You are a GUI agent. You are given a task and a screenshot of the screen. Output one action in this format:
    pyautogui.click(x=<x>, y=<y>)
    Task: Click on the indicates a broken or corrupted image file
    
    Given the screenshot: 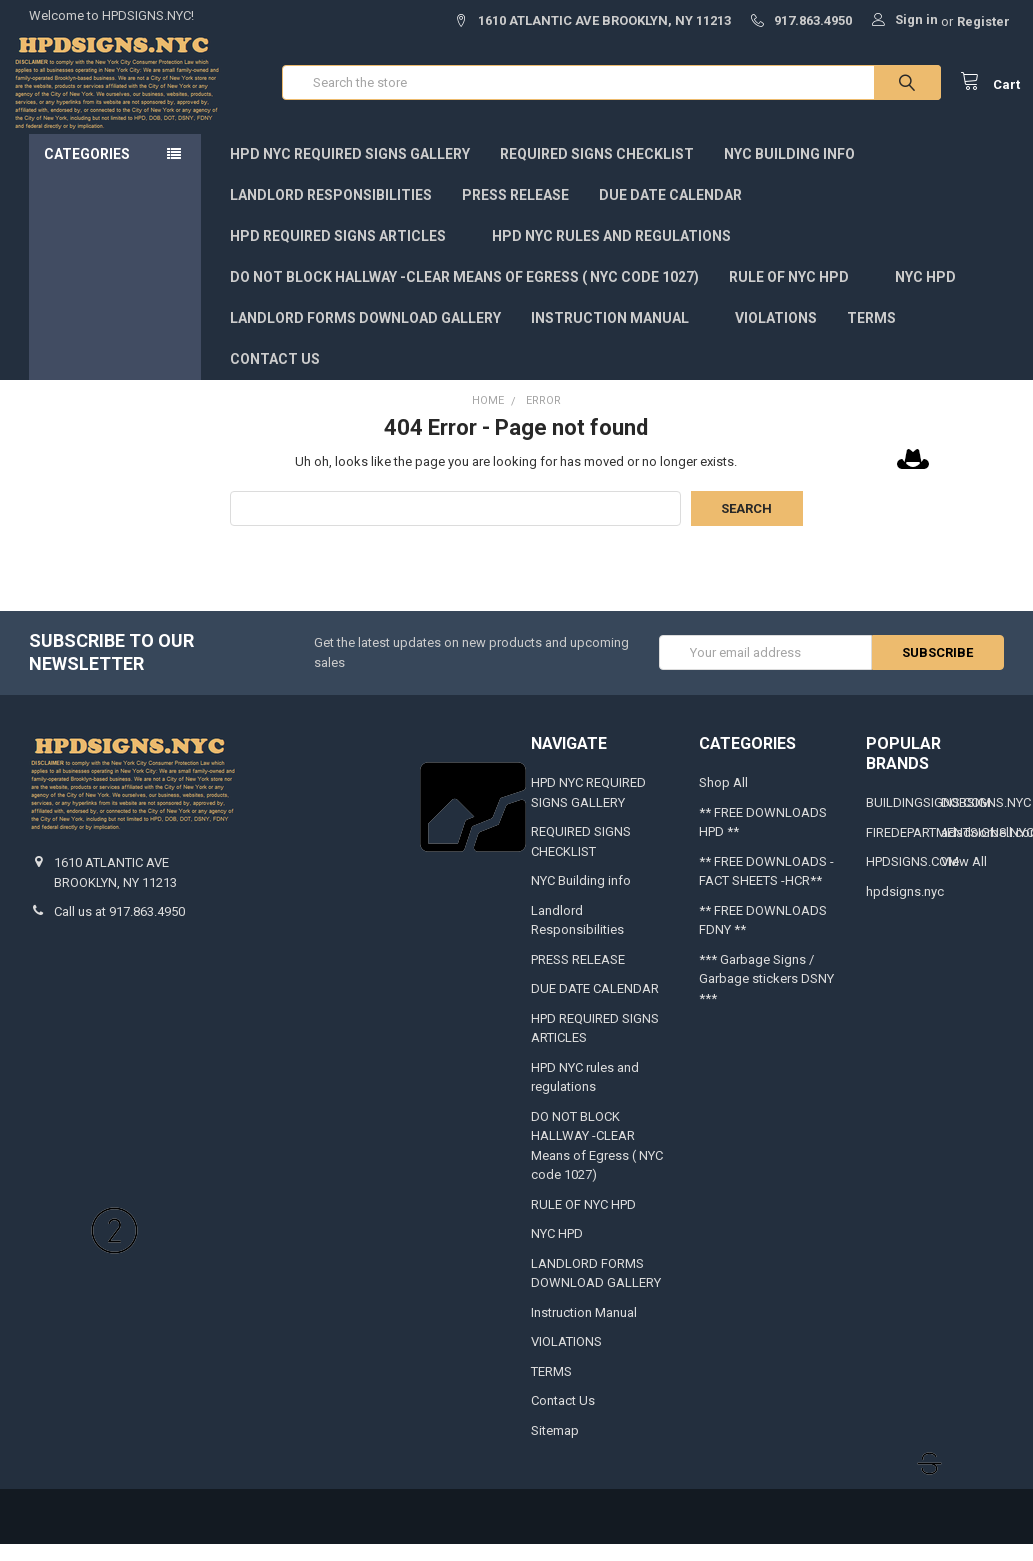 What is the action you would take?
    pyautogui.click(x=473, y=807)
    